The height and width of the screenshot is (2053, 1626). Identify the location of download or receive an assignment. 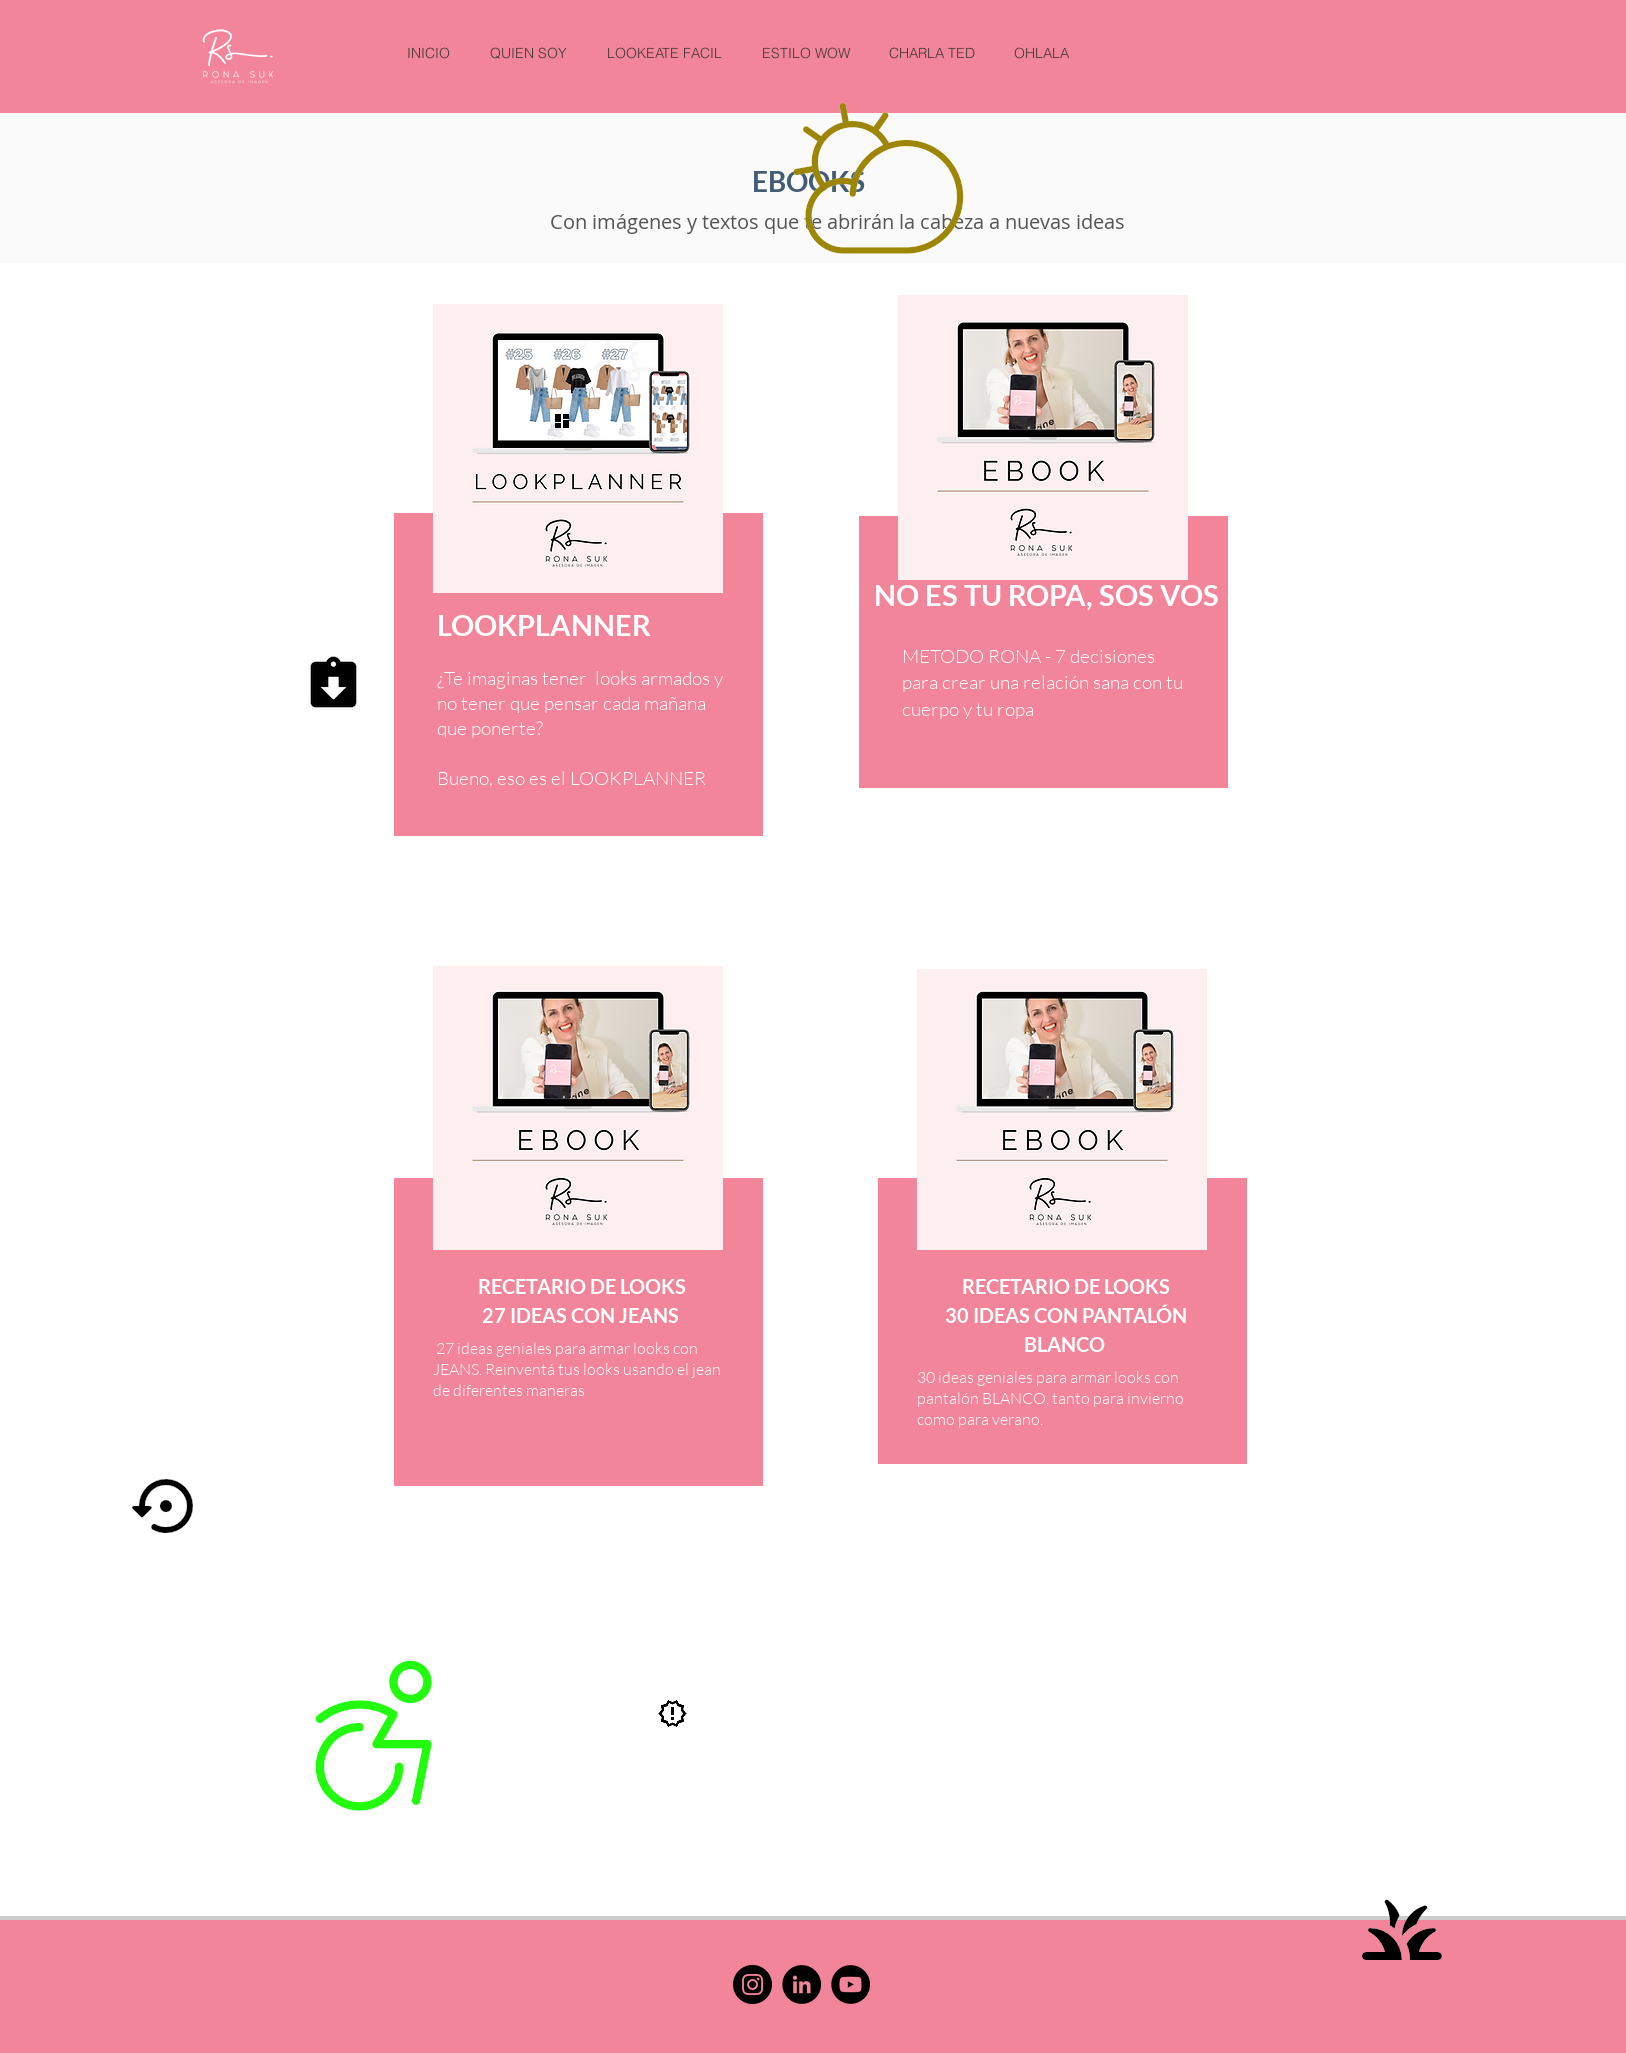
(333, 684).